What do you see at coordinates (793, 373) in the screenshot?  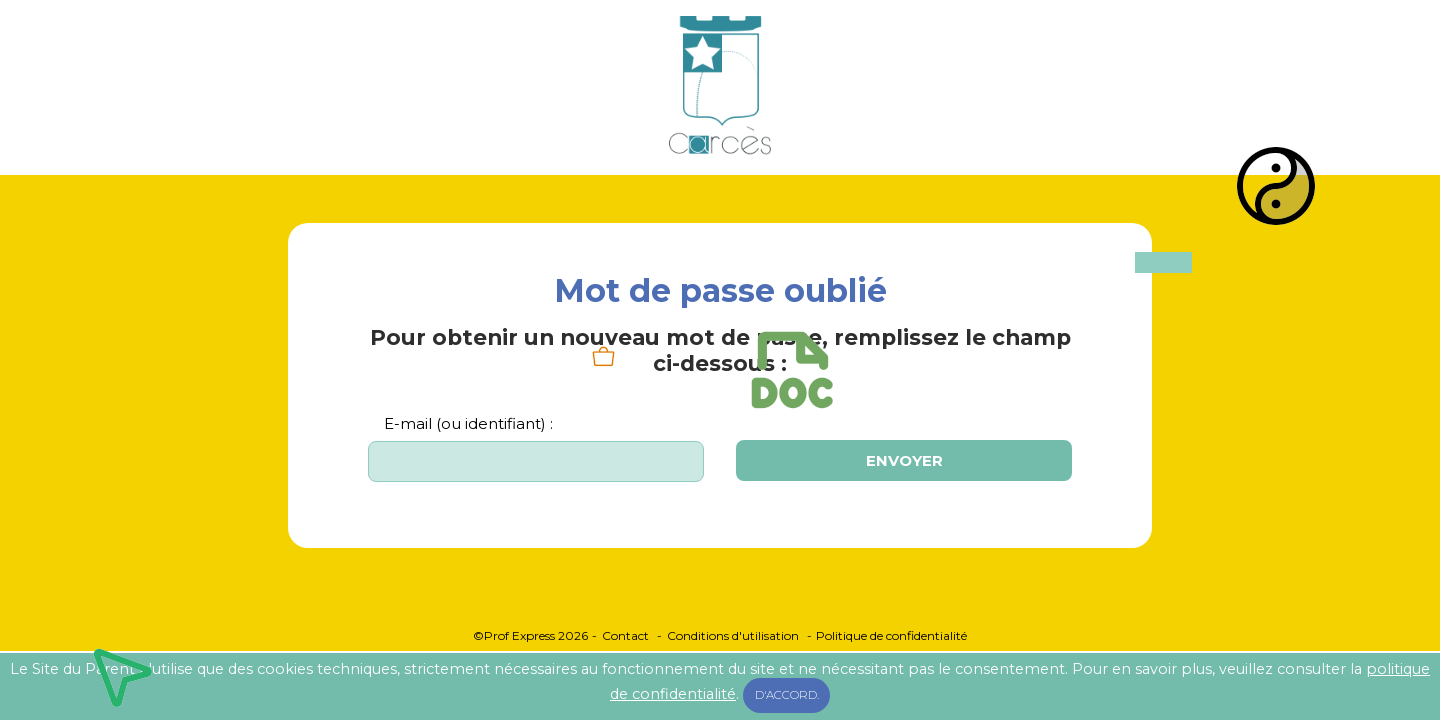 I see `open or view a document file` at bounding box center [793, 373].